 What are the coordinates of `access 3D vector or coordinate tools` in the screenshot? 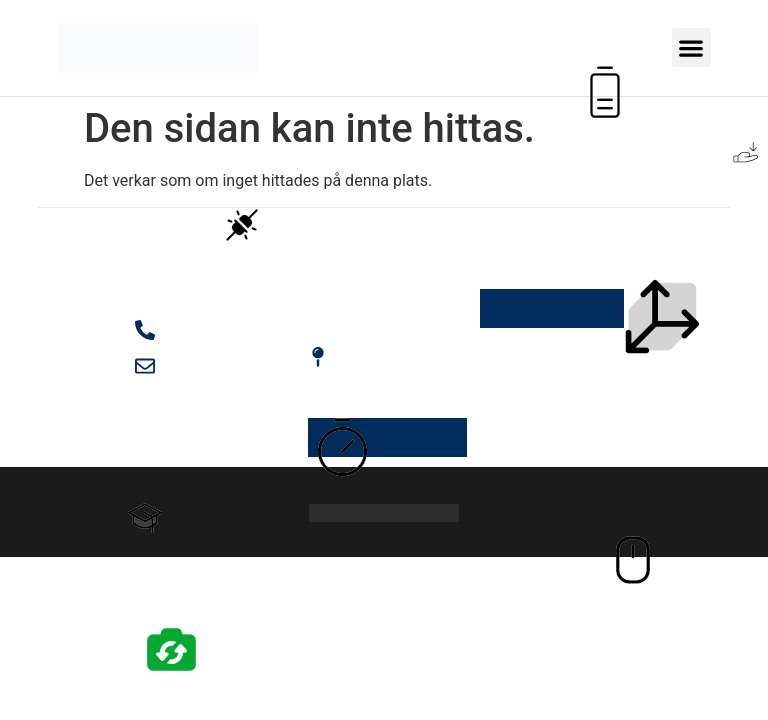 It's located at (658, 321).